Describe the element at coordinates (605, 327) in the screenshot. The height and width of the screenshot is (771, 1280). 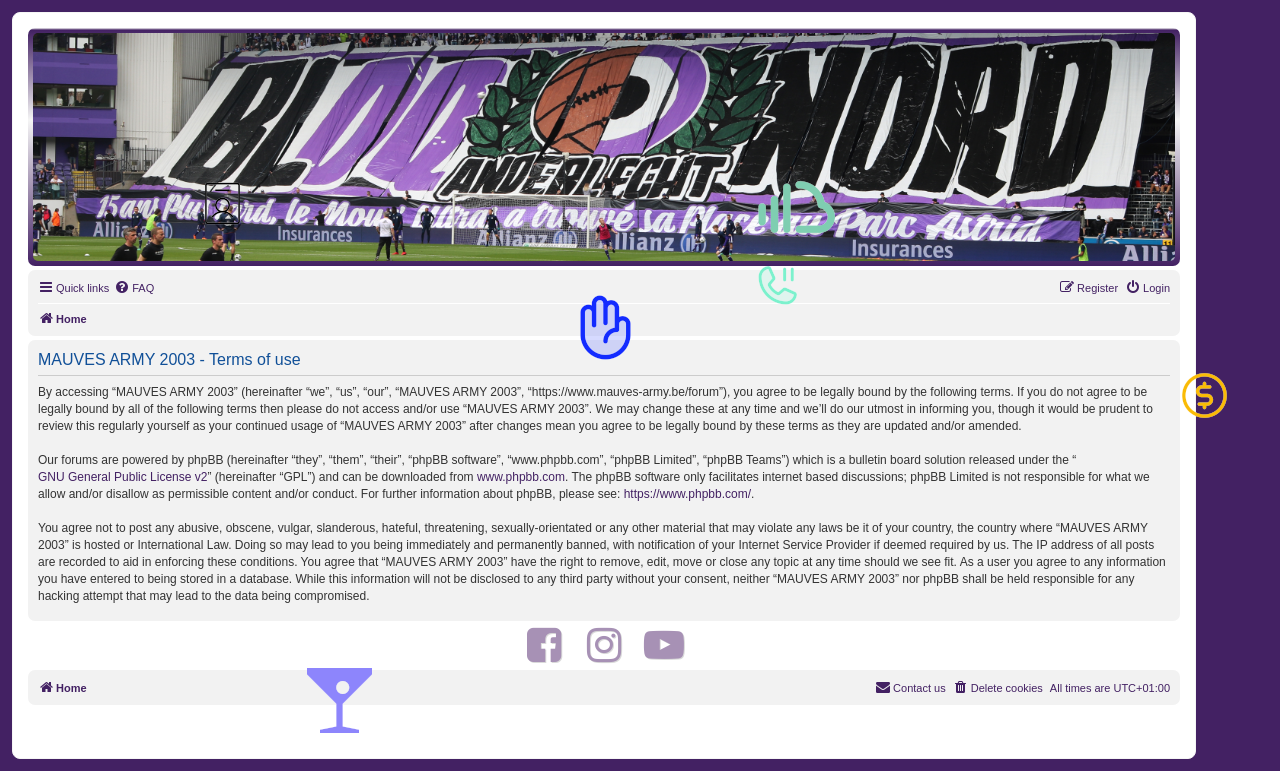
I see `stop or pause an action` at that location.